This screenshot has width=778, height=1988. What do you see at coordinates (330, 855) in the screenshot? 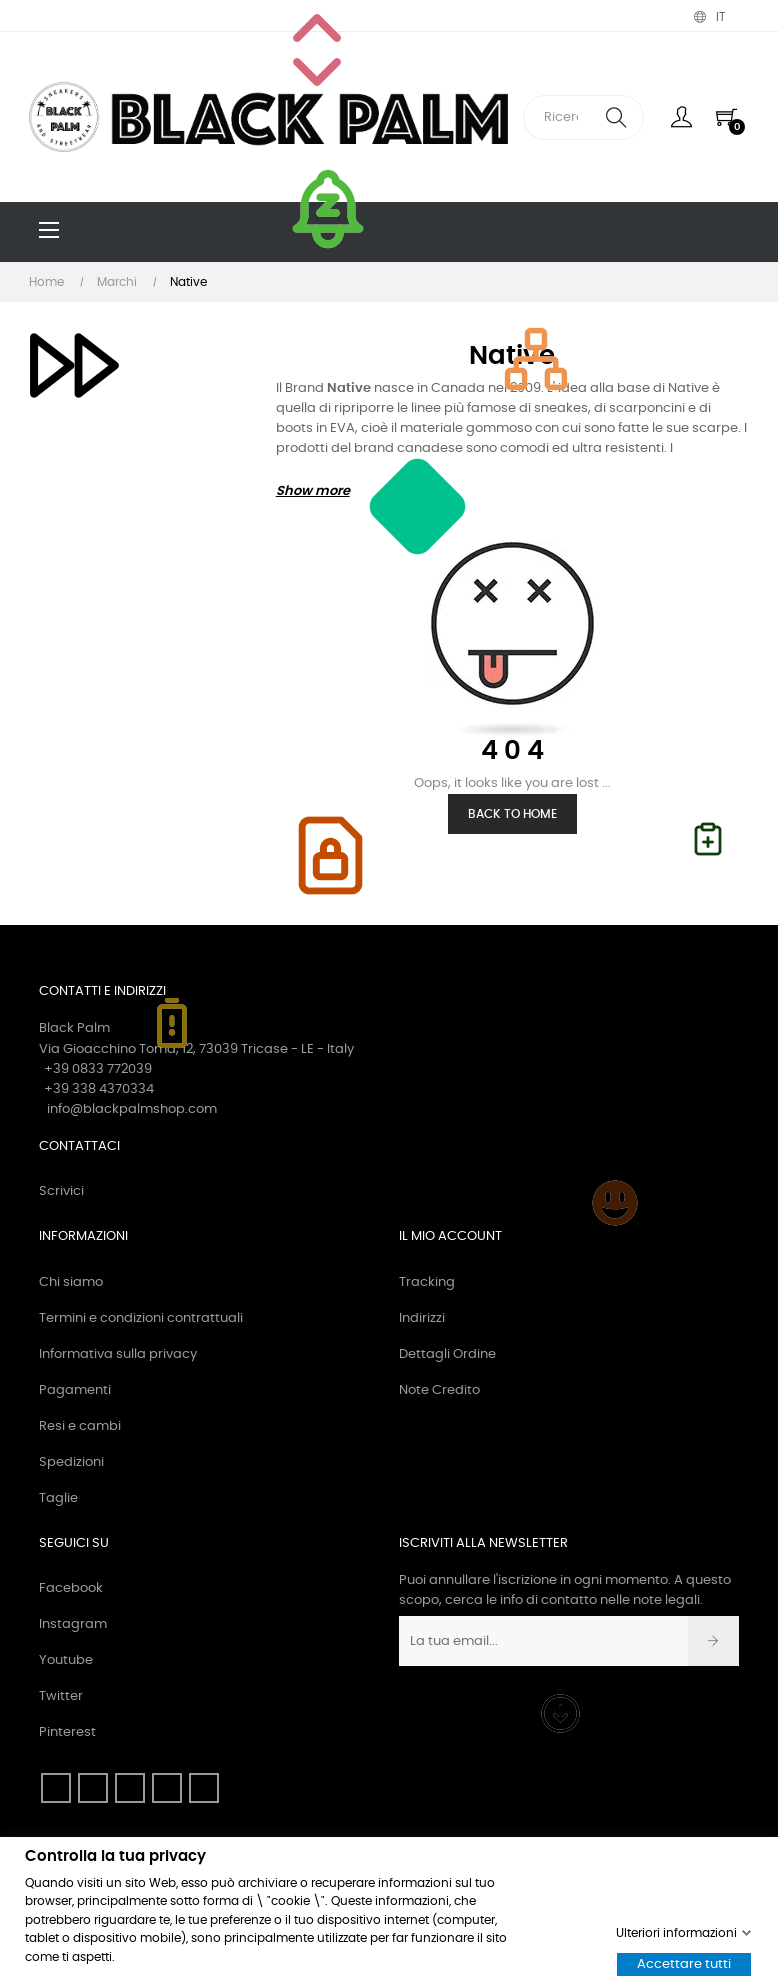
I see `indicates a protected or encrypted file` at bounding box center [330, 855].